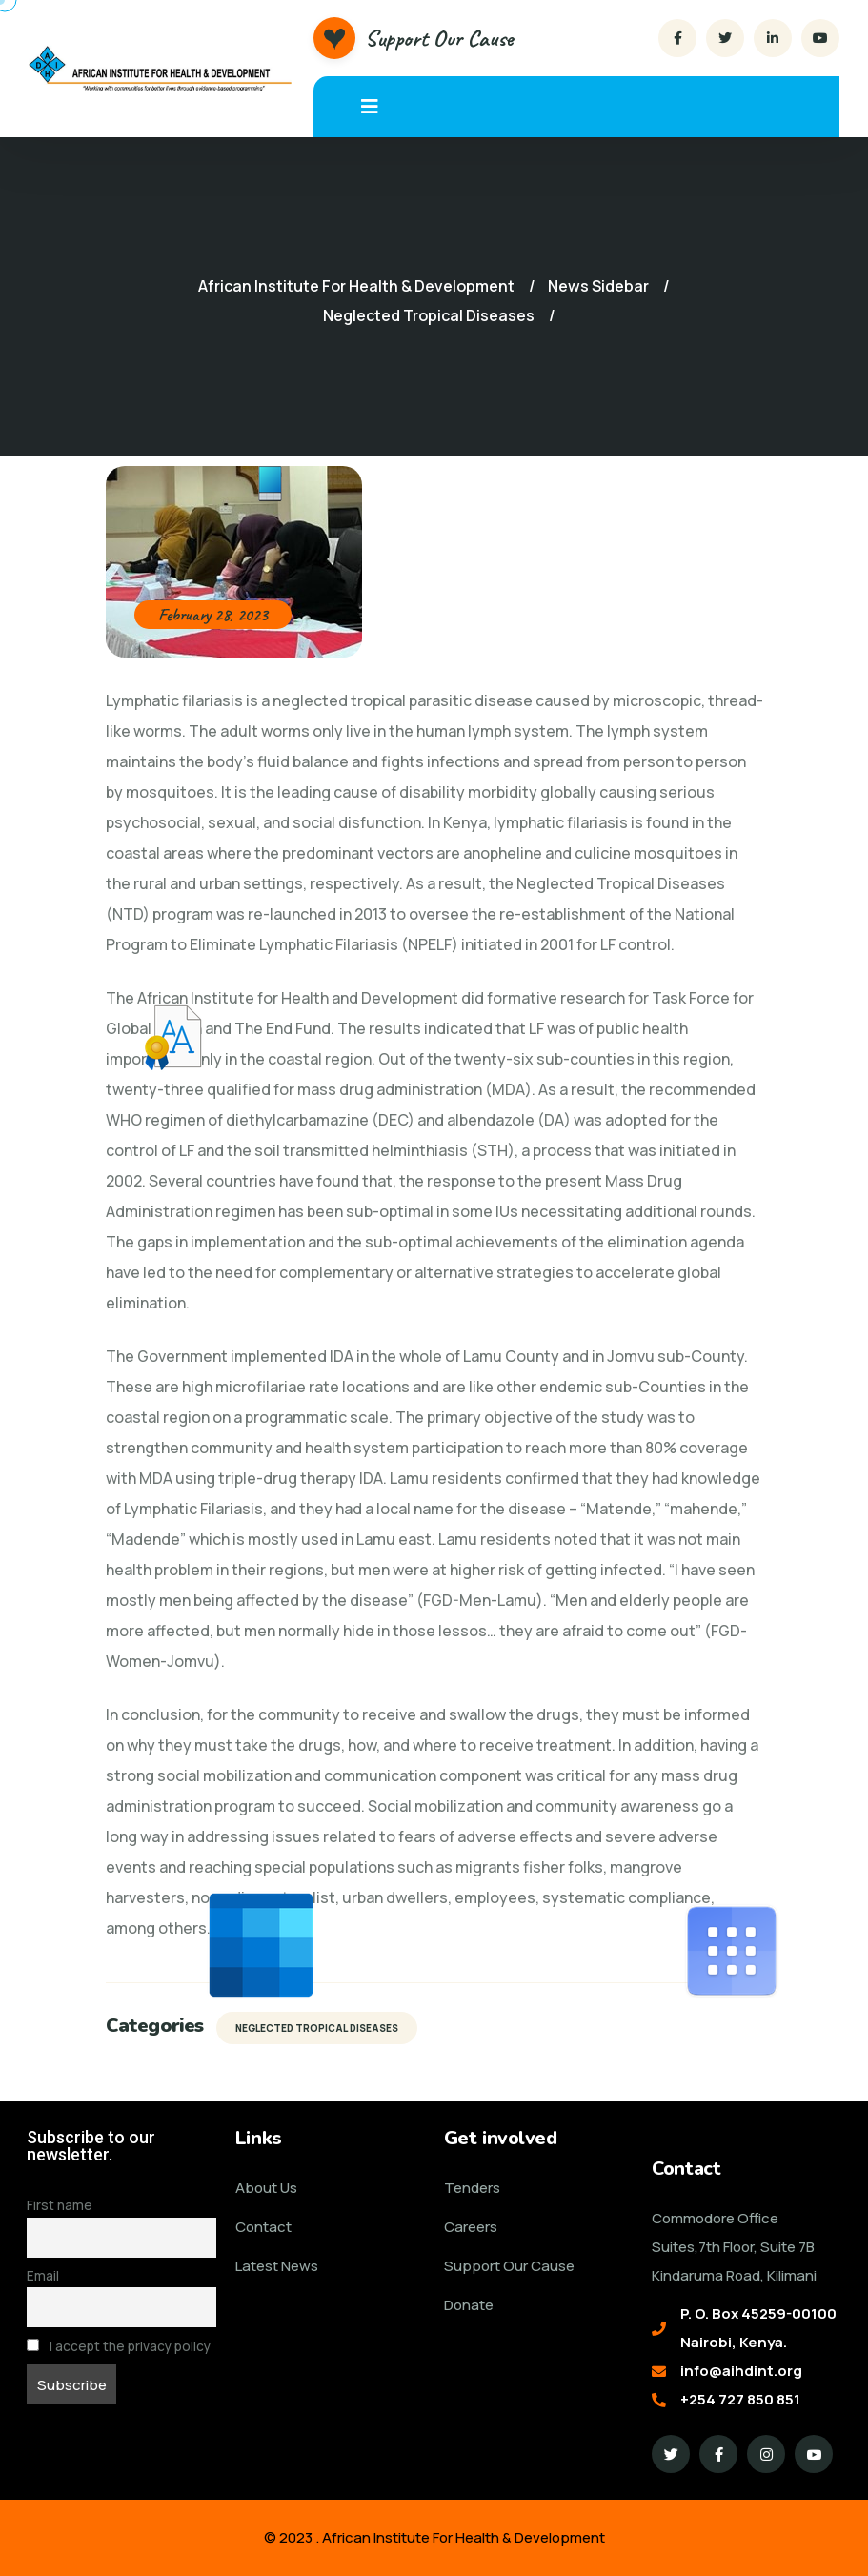 Image resolution: width=868 pixels, height=2576 pixels. What do you see at coordinates (177, 1036) in the screenshot?
I see `a certified or premium font file` at bounding box center [177, 1036].